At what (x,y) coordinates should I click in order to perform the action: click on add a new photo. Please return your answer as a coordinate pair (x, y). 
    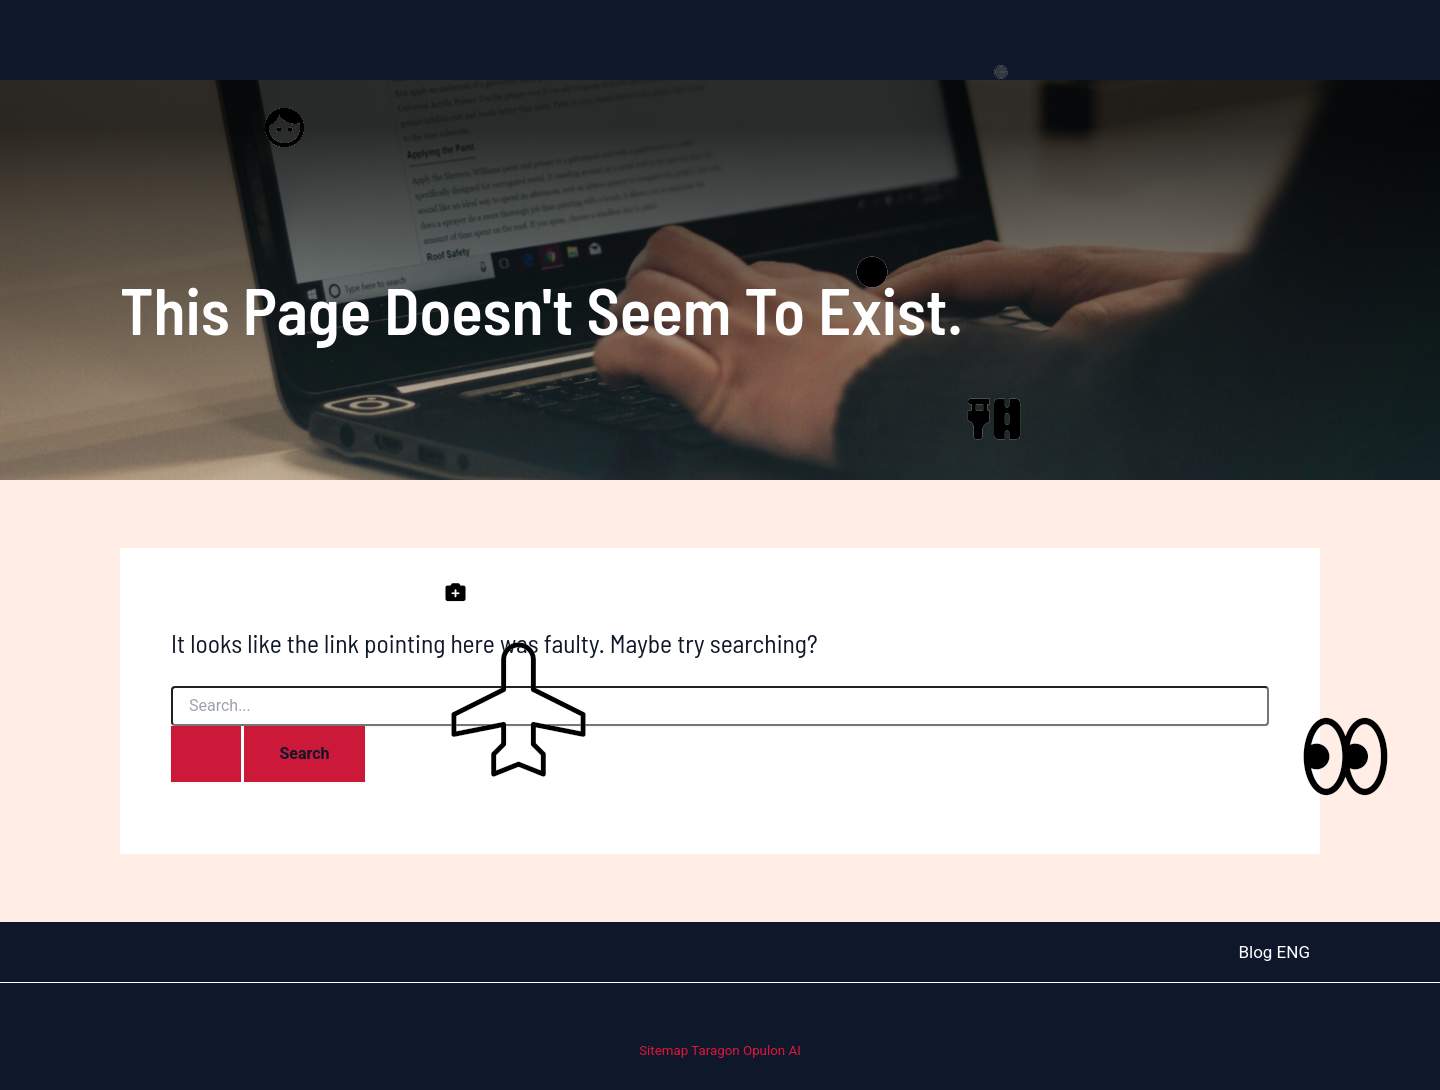
    Looking at the image, I should click on (455, 592).